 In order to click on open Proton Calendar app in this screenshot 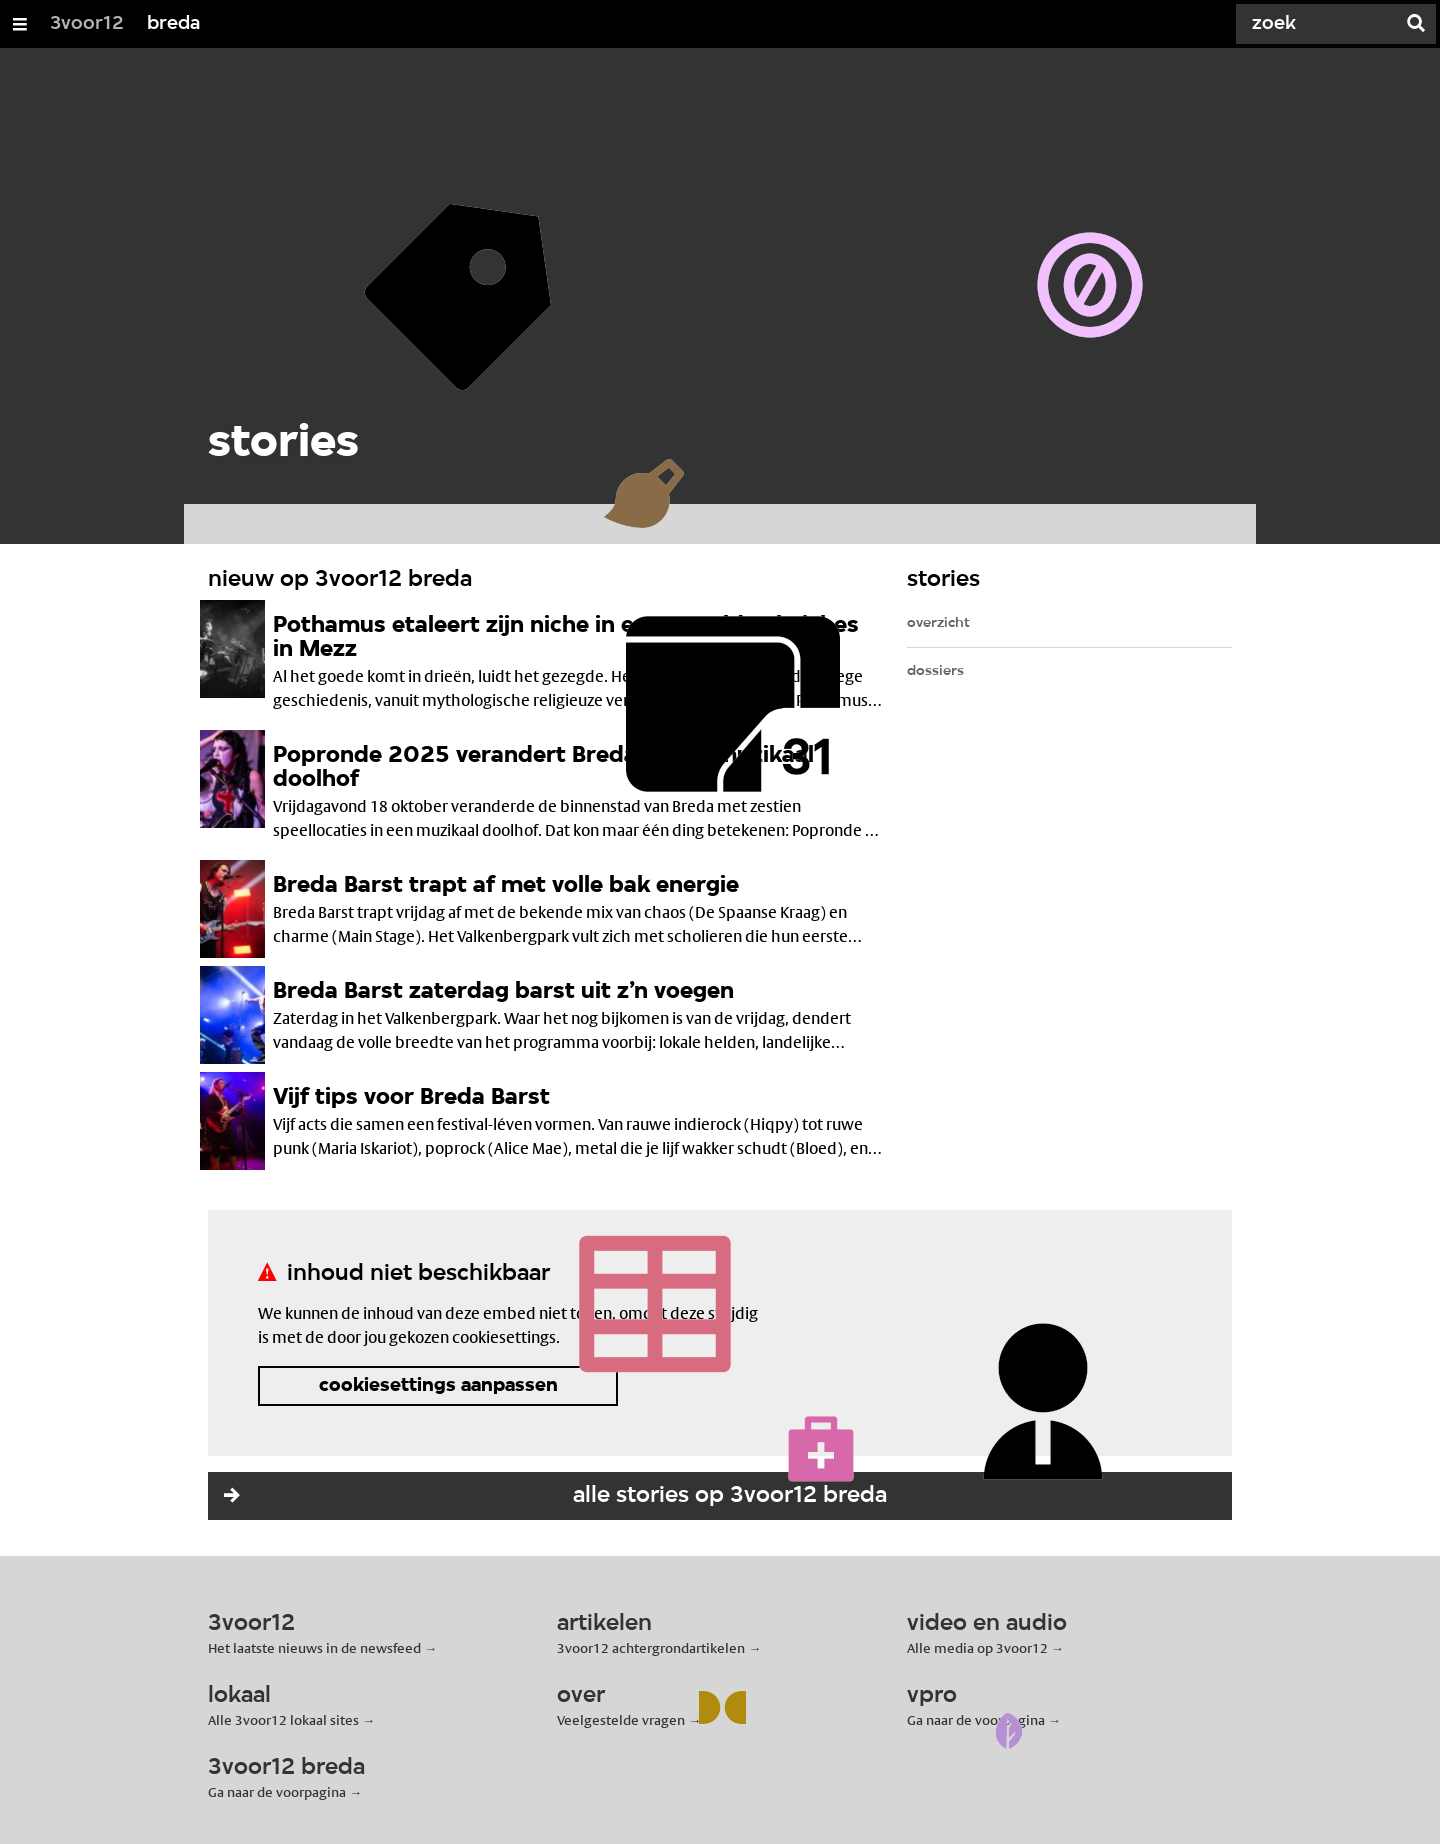, I will do `click(733, 704)`.